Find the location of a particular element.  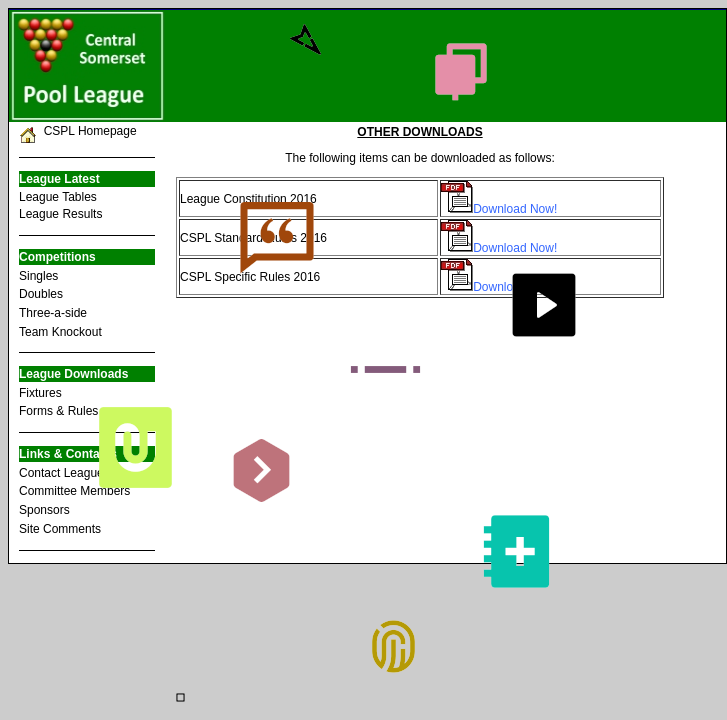

access your health records is located at coordinates (516, 551).